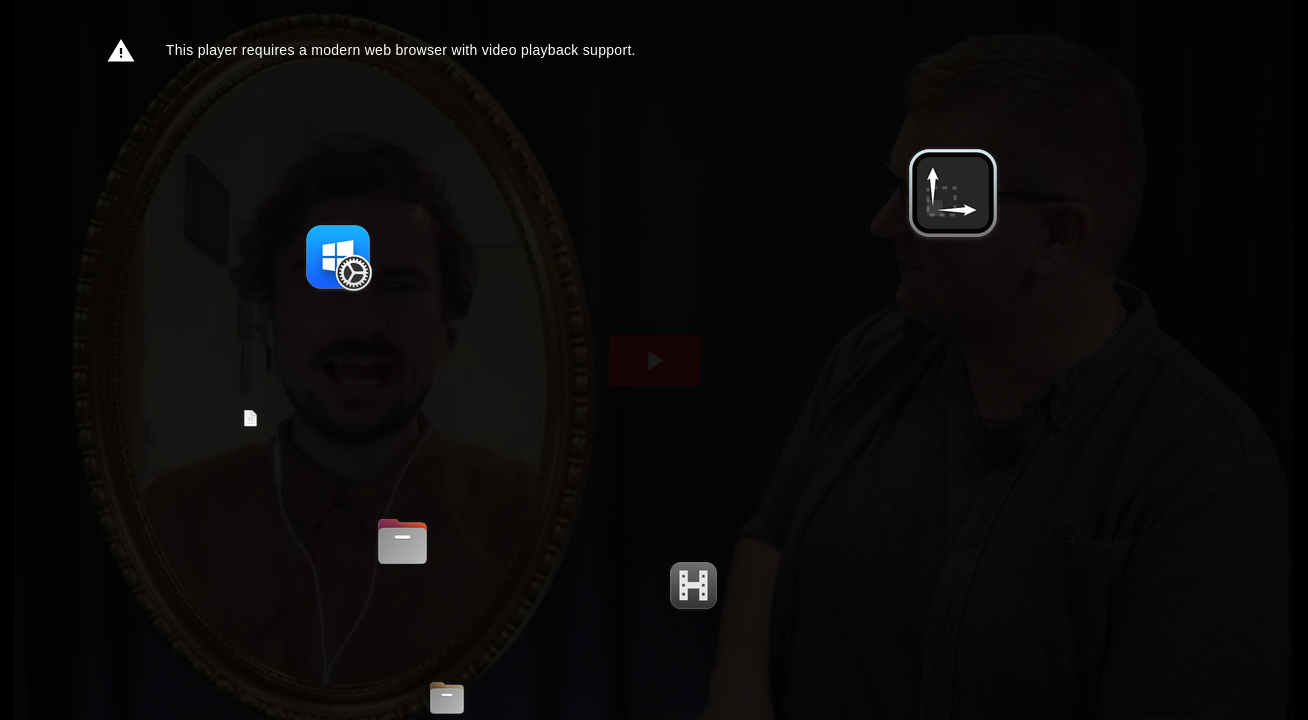  What do you see at coordinates (447, 698) in the screenshot?
I see `open file manager application` at bounding box center [447, 698].